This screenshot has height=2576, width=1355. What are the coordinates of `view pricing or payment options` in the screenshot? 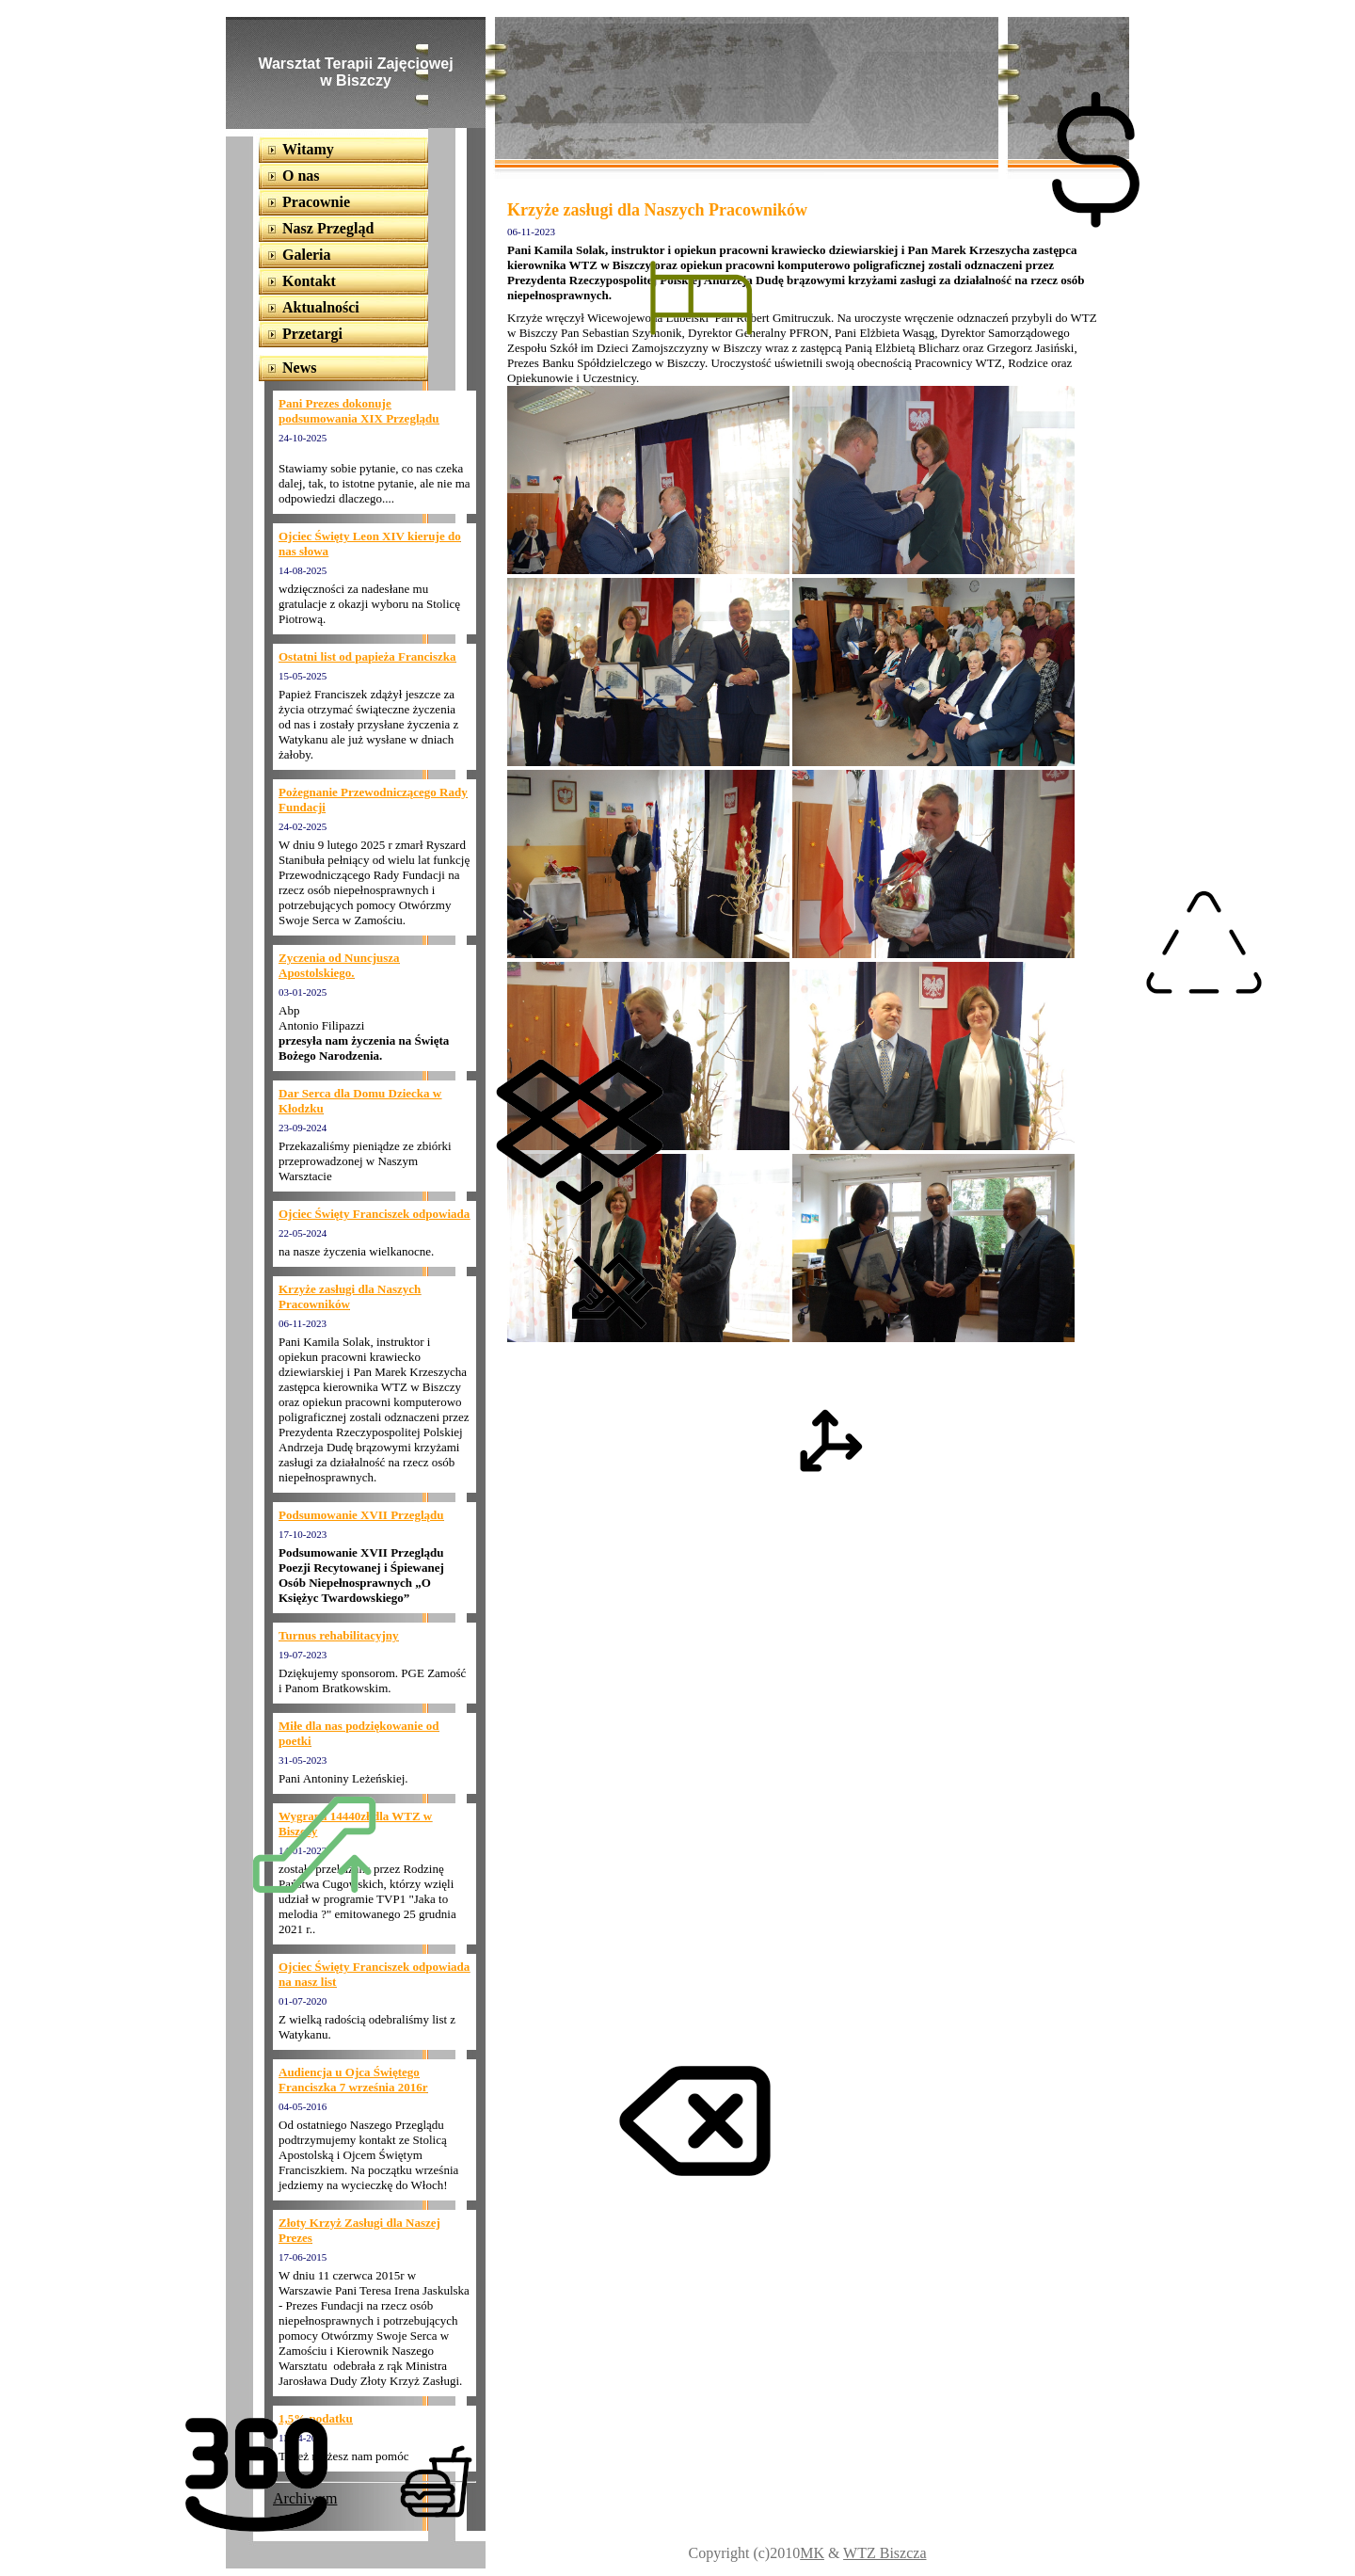 It's located at (1095, 159).